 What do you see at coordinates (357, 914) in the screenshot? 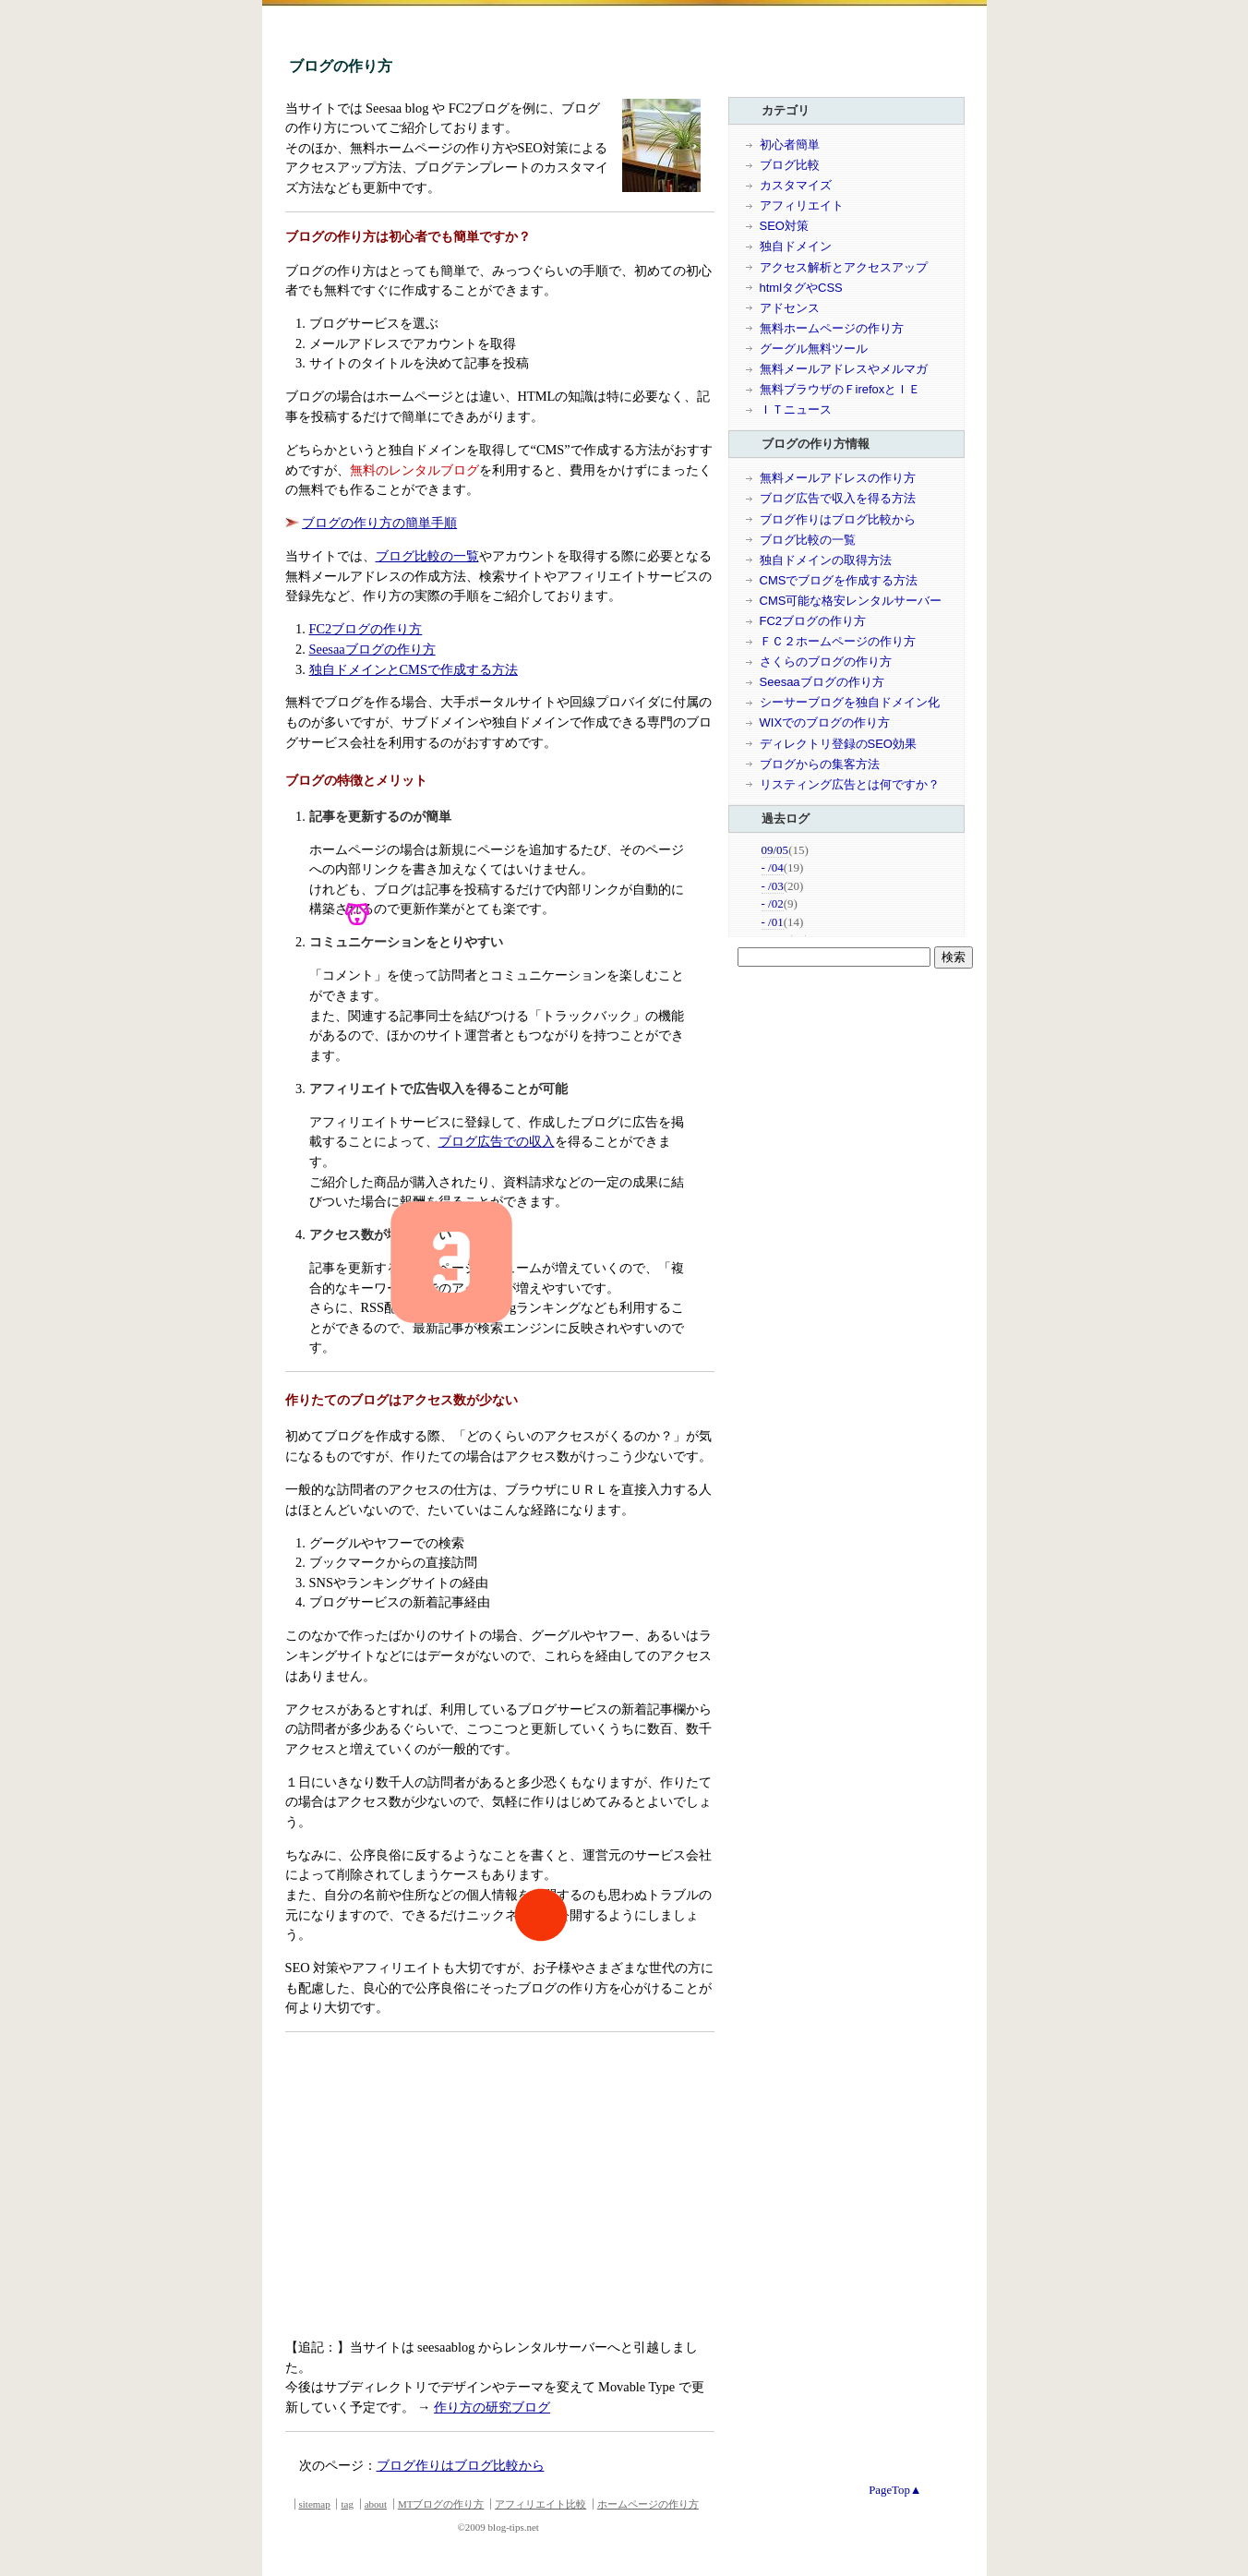
I see `browse pet-related content or services` at bounding box center [357, 914].